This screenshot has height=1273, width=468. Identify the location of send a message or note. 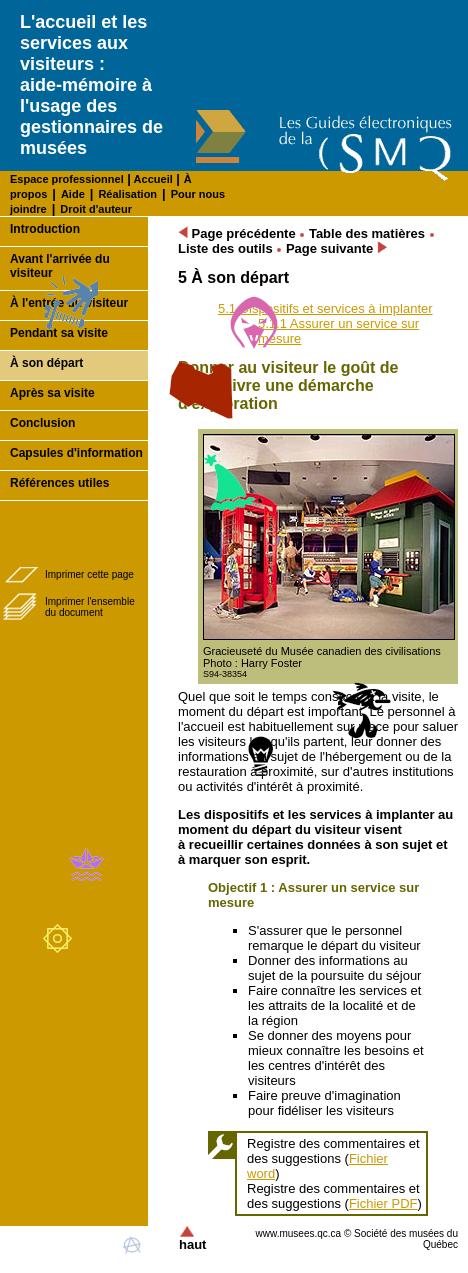
(86, 864).